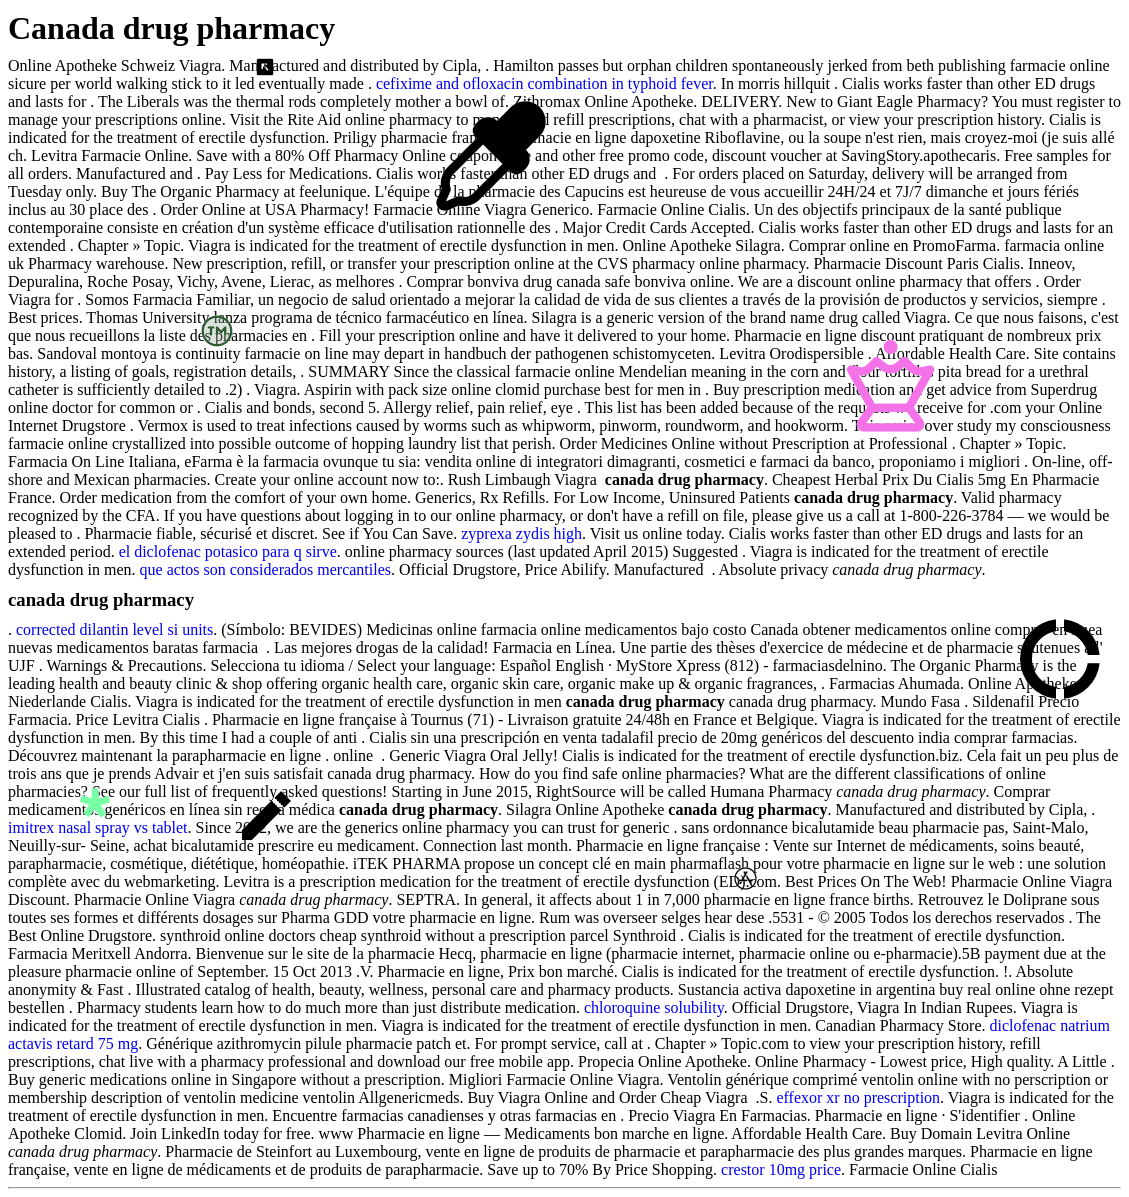 This screenshot has height=1197, width=1129. What do you see at coordinates (491, 156) in the screenshot?
I see `pick a color from the canvas` at bounding box center [491, 156].